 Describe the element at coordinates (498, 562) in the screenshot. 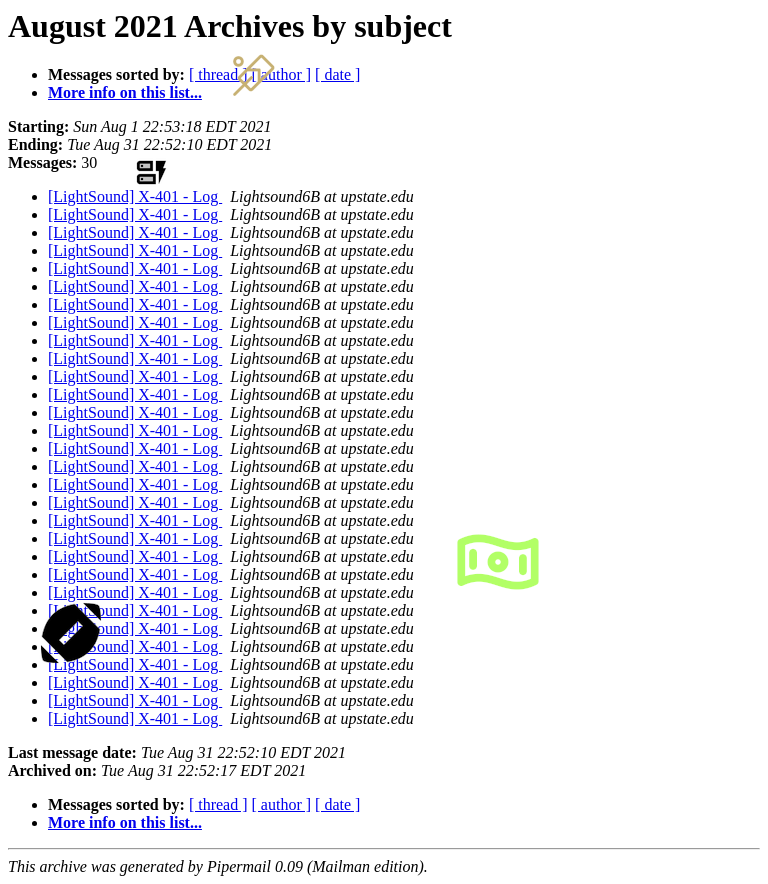

I see `view currency or payment options` at that location.